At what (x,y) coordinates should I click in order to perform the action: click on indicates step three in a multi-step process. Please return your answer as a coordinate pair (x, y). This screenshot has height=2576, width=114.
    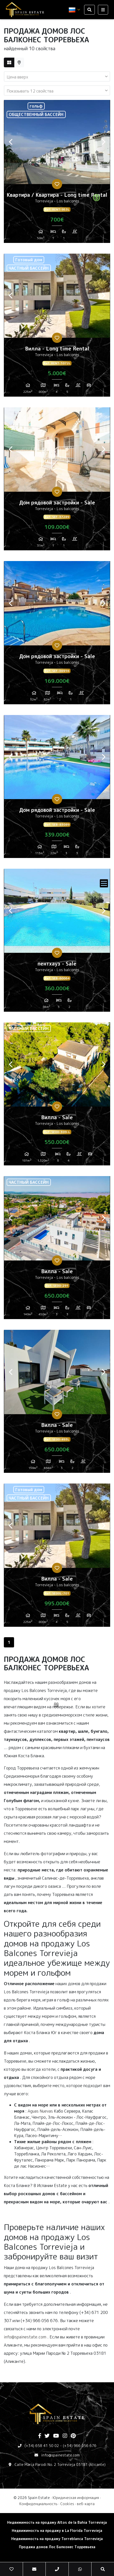
    Looking at the image, I should click on (96, 198).